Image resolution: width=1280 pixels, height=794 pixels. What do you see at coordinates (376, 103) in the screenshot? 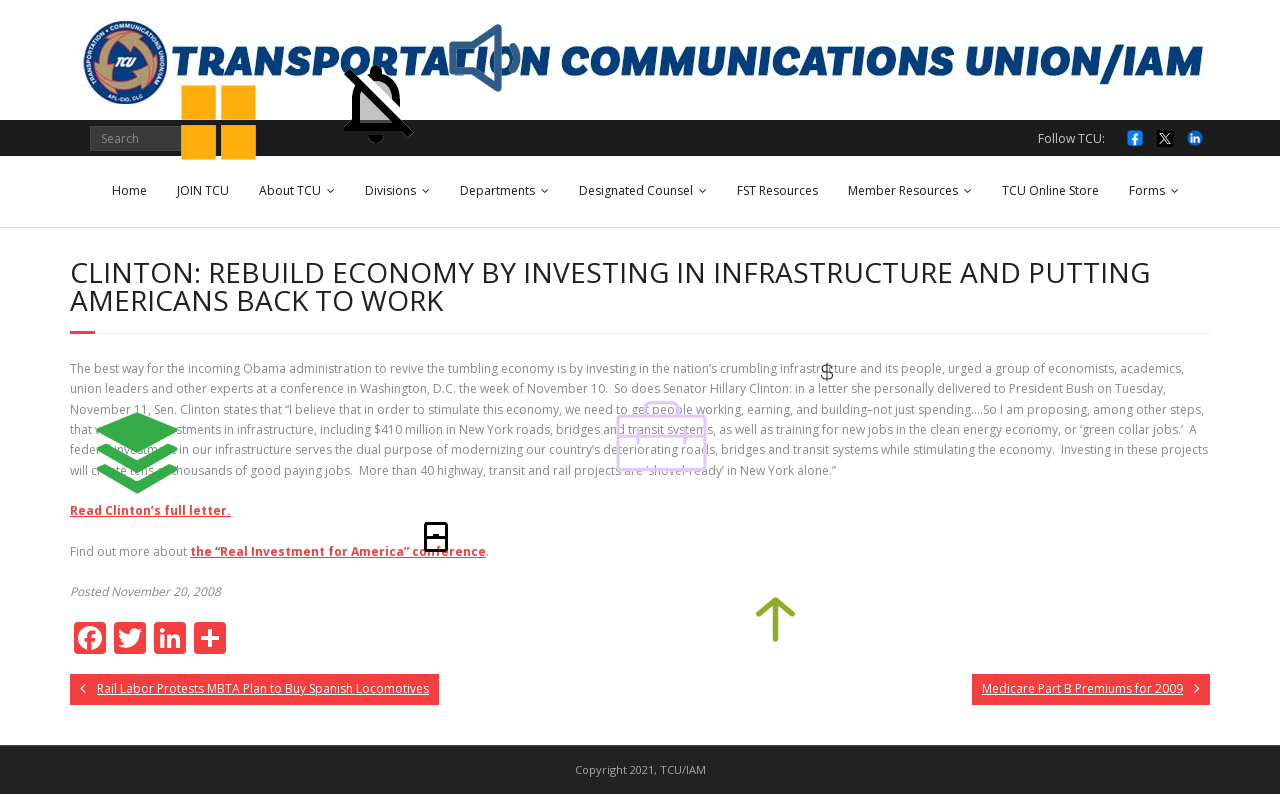
I see `mute or disable notifications` at bounding box center [376, 103].